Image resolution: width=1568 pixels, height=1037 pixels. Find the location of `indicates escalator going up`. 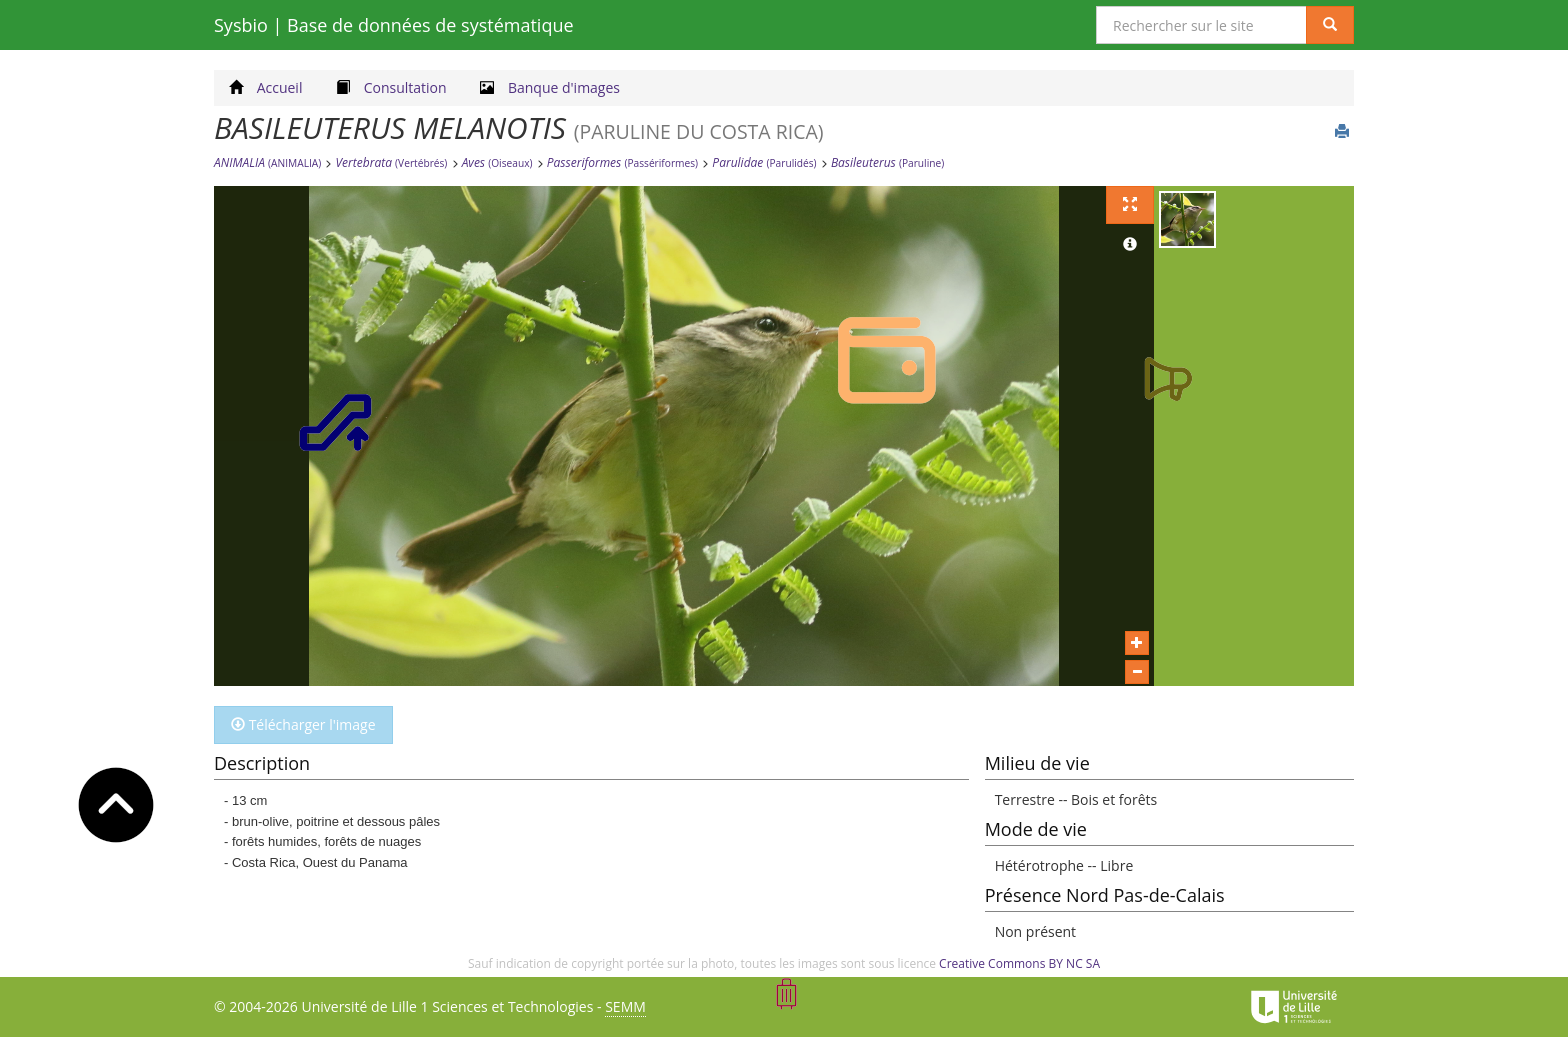

indicates escalator going up is located at coordinates (335, 422).